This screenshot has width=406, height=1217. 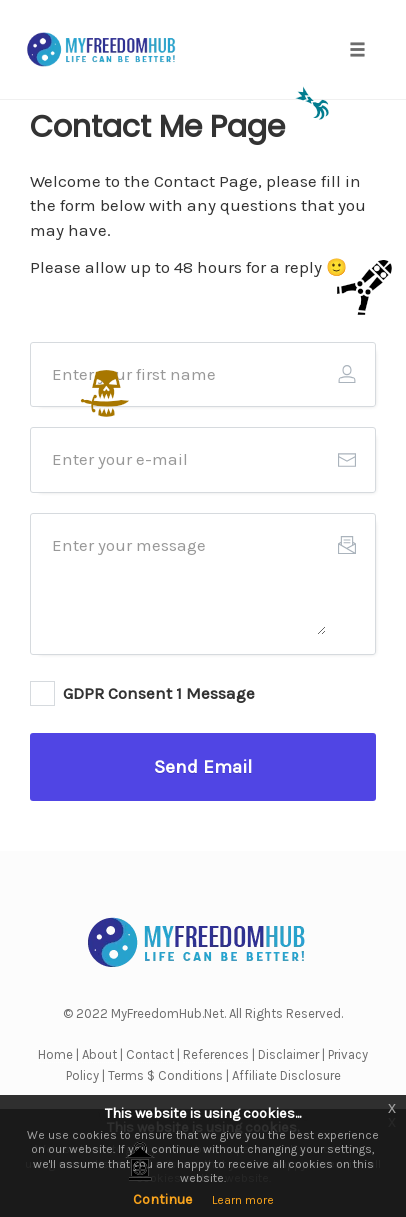 What do you see at coordinates (140, 1161) in the screenshot?
I see `access lantern or lighting feature in game` at bounding box center [140, 1161].